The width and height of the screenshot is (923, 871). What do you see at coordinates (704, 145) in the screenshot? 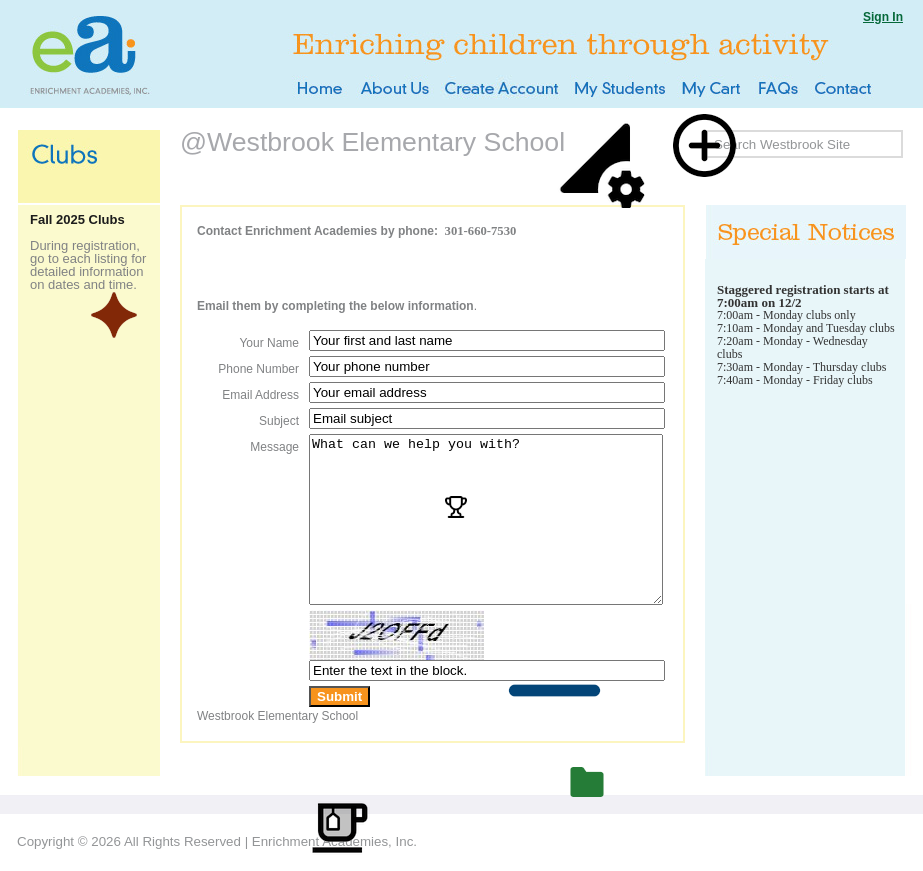
I see `add a new item` at bounding box center [704, 145].